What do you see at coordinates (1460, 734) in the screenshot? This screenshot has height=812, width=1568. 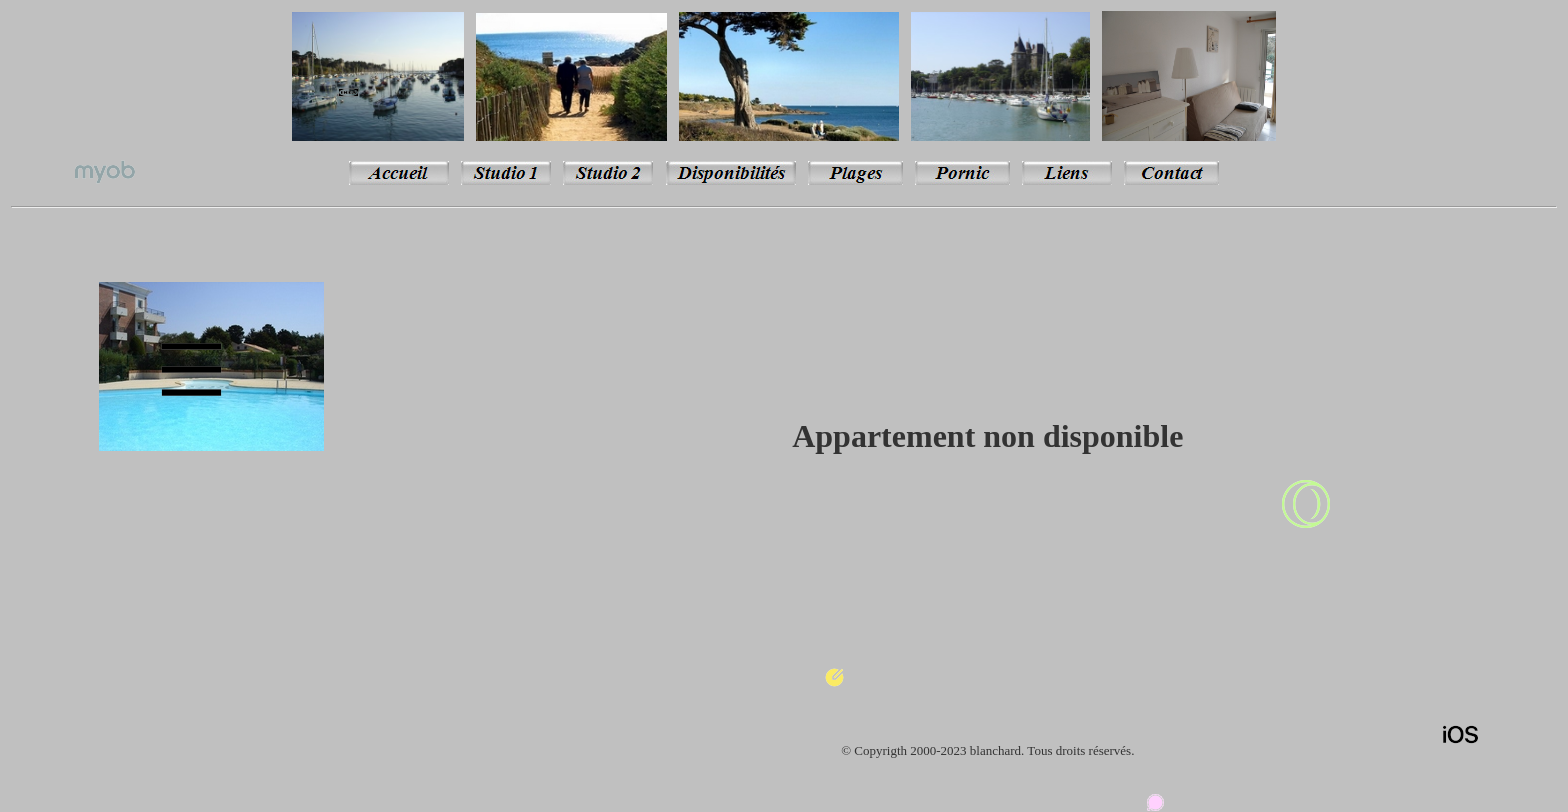 I see `indicates iOS platform compatibility` at bounding box center [1460, 734].